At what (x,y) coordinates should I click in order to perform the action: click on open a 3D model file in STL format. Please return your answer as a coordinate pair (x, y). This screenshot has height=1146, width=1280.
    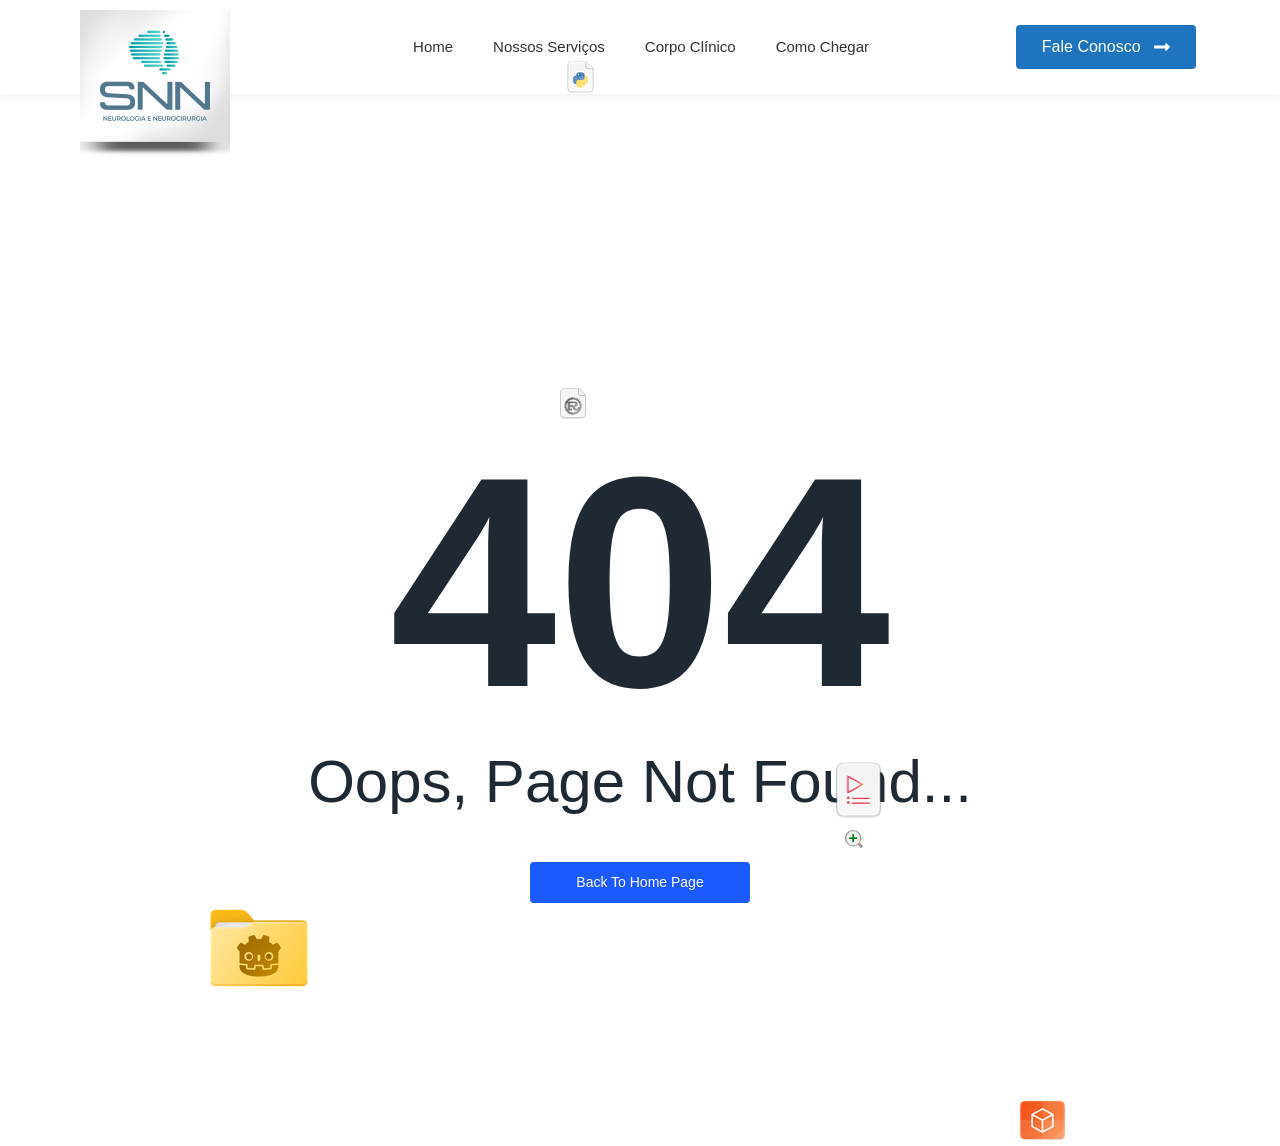
    Looking at the image, I should click on (1042, 1118).